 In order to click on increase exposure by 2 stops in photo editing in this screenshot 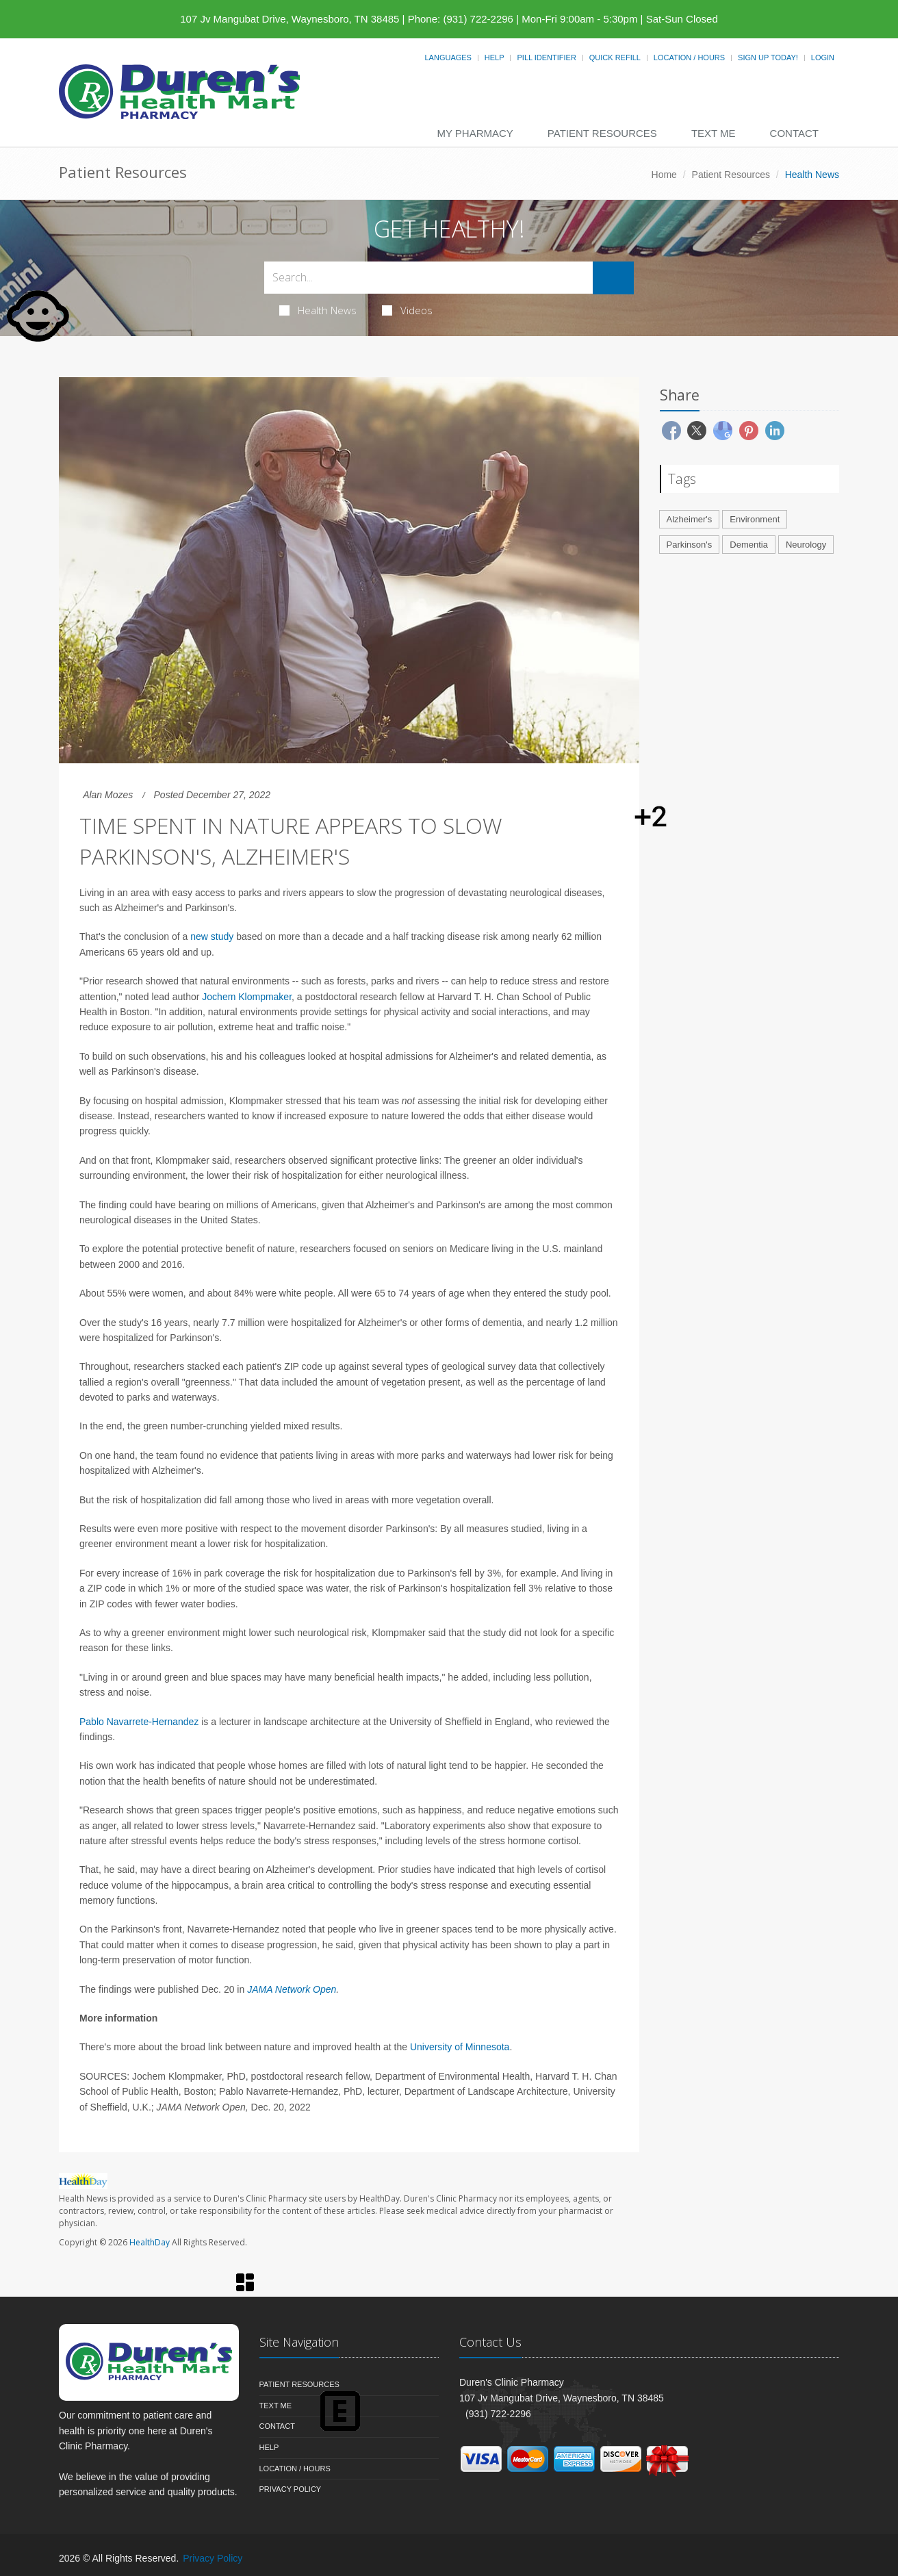, I will do `click(650, 817)`.